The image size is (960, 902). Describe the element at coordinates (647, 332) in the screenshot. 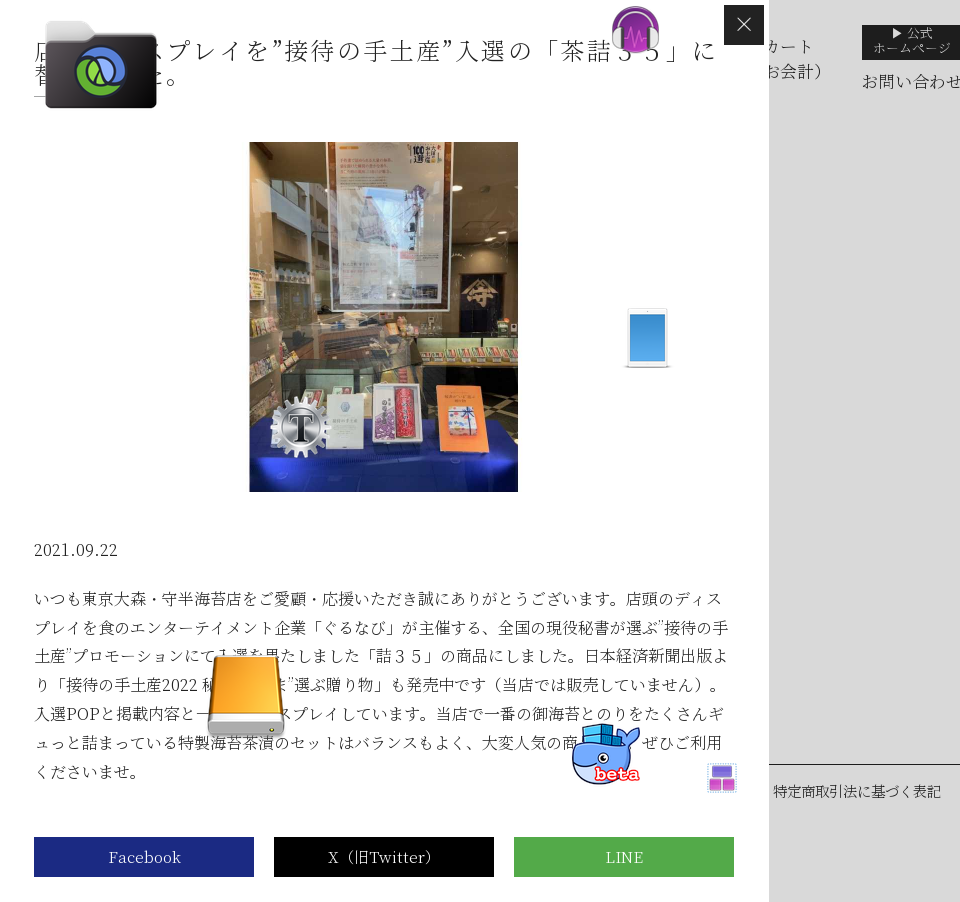

I see `iPad mini 2 device detected` at that location.